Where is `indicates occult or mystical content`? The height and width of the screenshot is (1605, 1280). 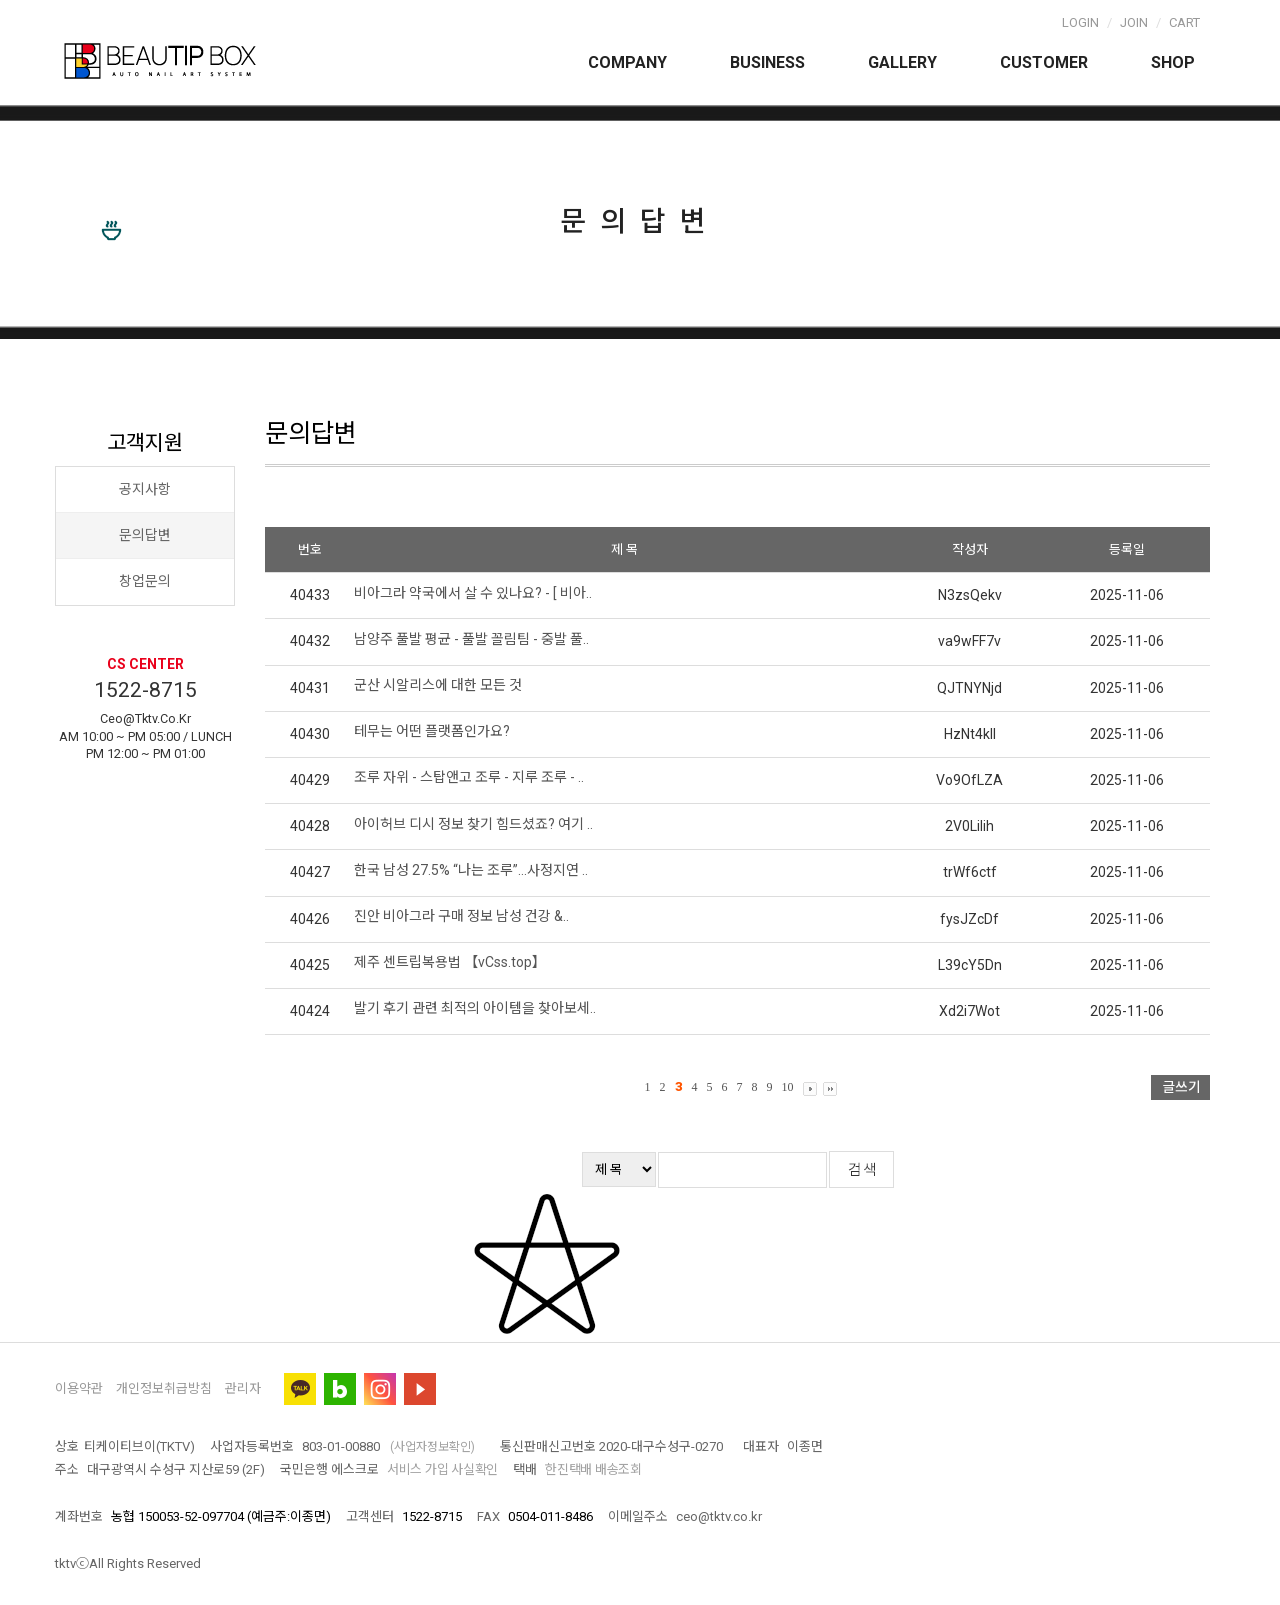 indicates occult or mystical content is located at coordinates (547, 1272).